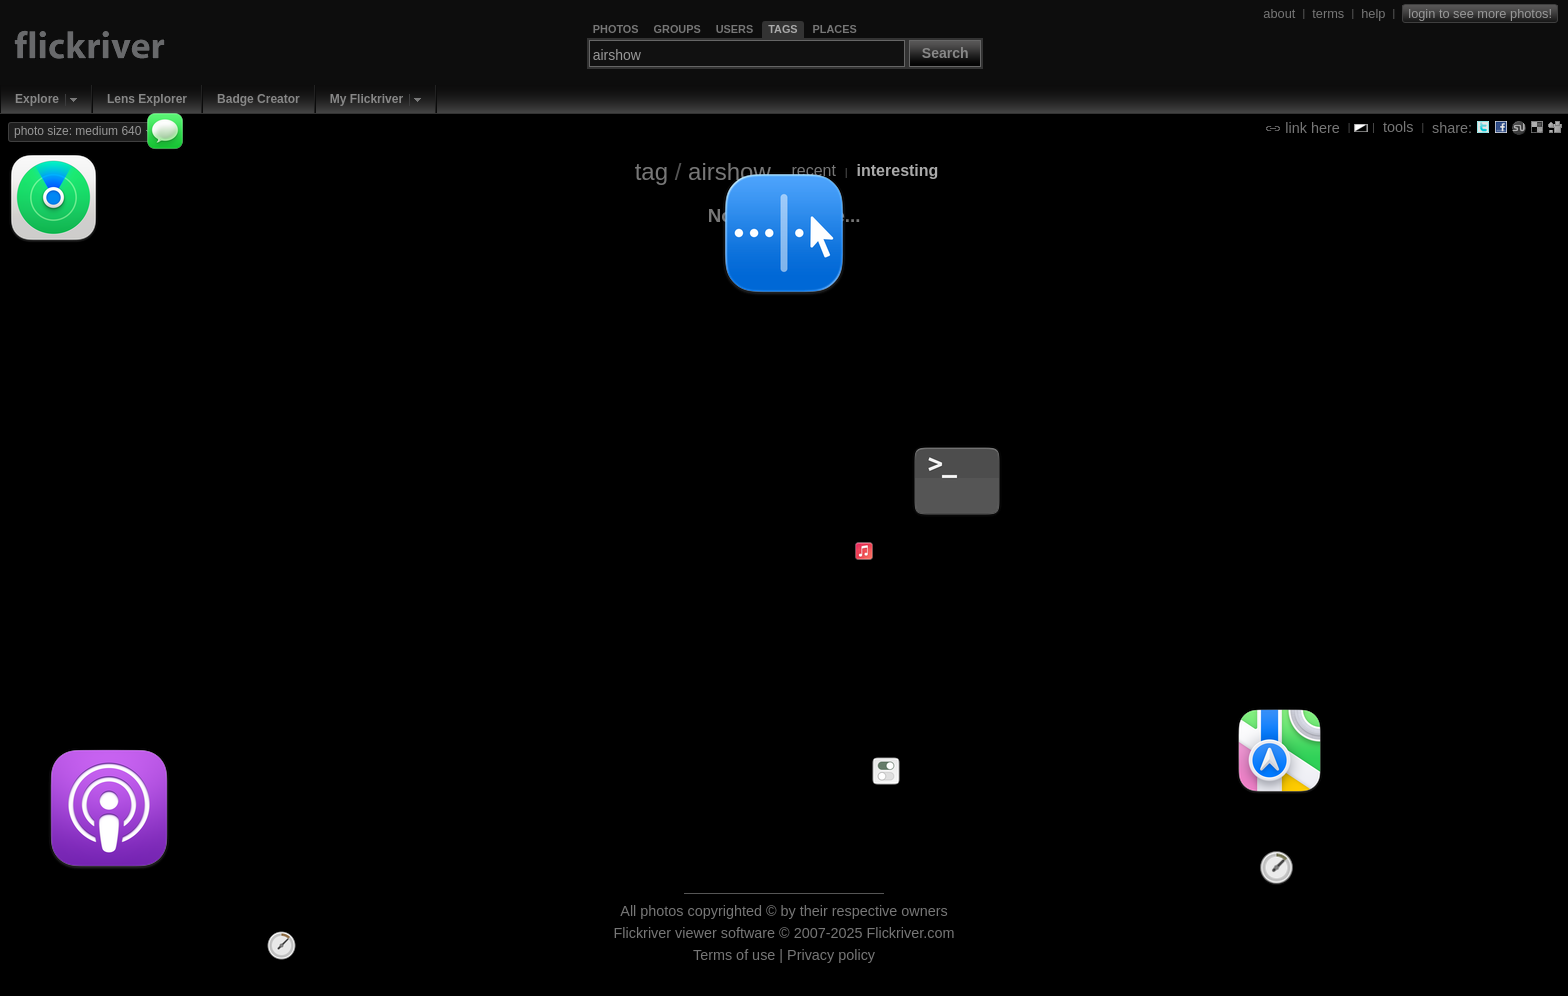 The width and height of the screenshot is (1568, 996). Describe the element at coordinates (165, 131) in the screenshot. I see `open the messages app` at that location.